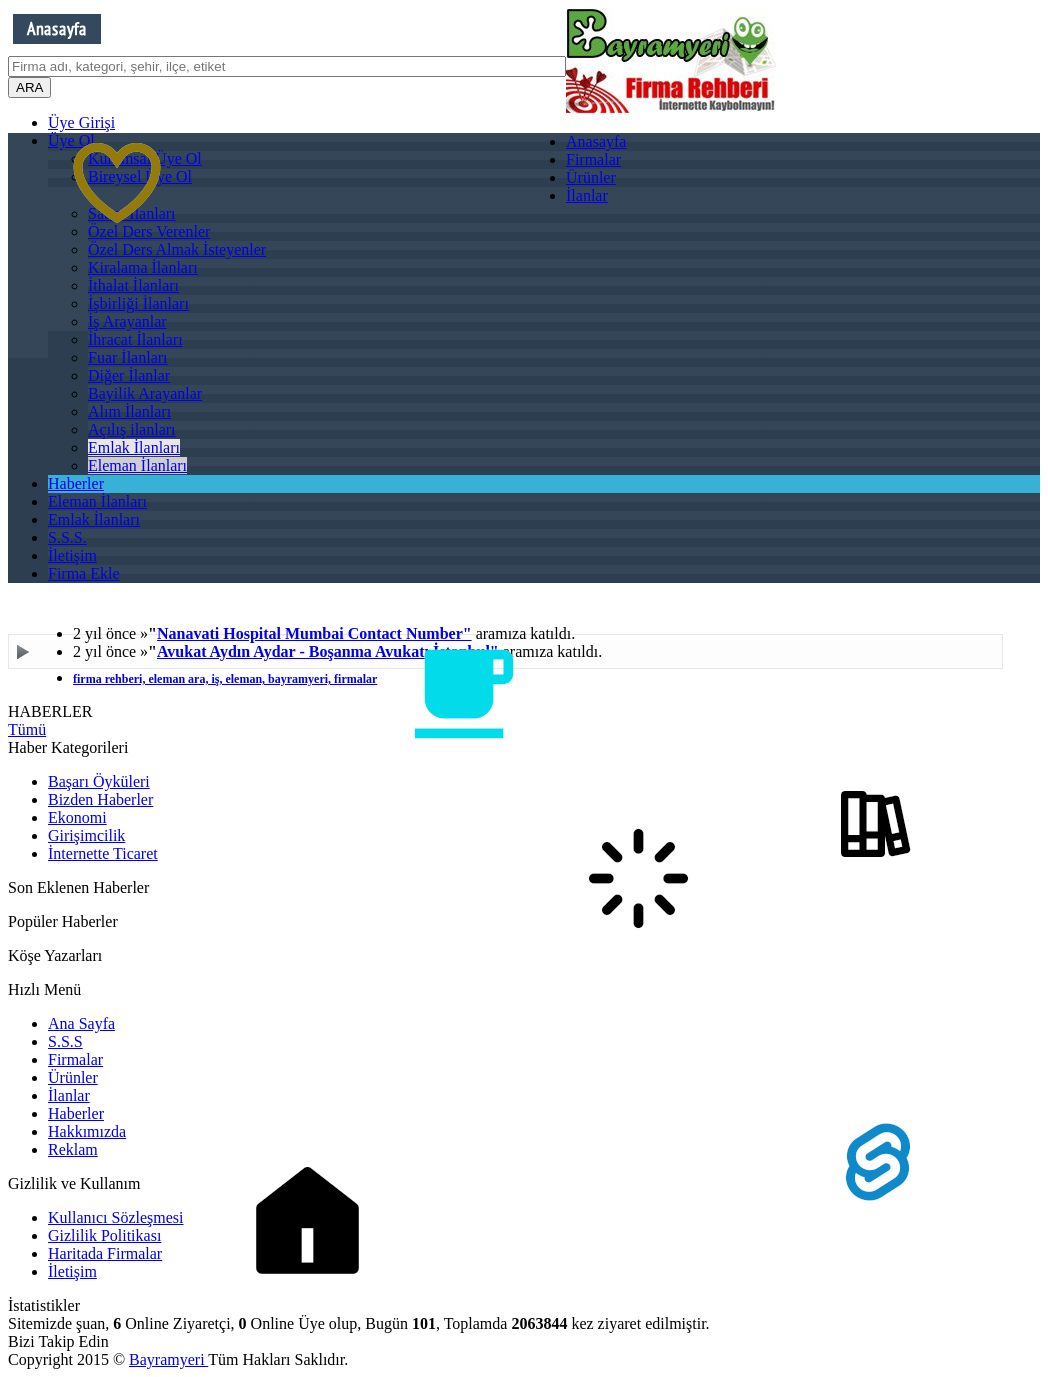  What do you see at coordinates (464, 694) in the screenshot?
I see `access coffee shop or café listings` at bounding box center [464, 694].